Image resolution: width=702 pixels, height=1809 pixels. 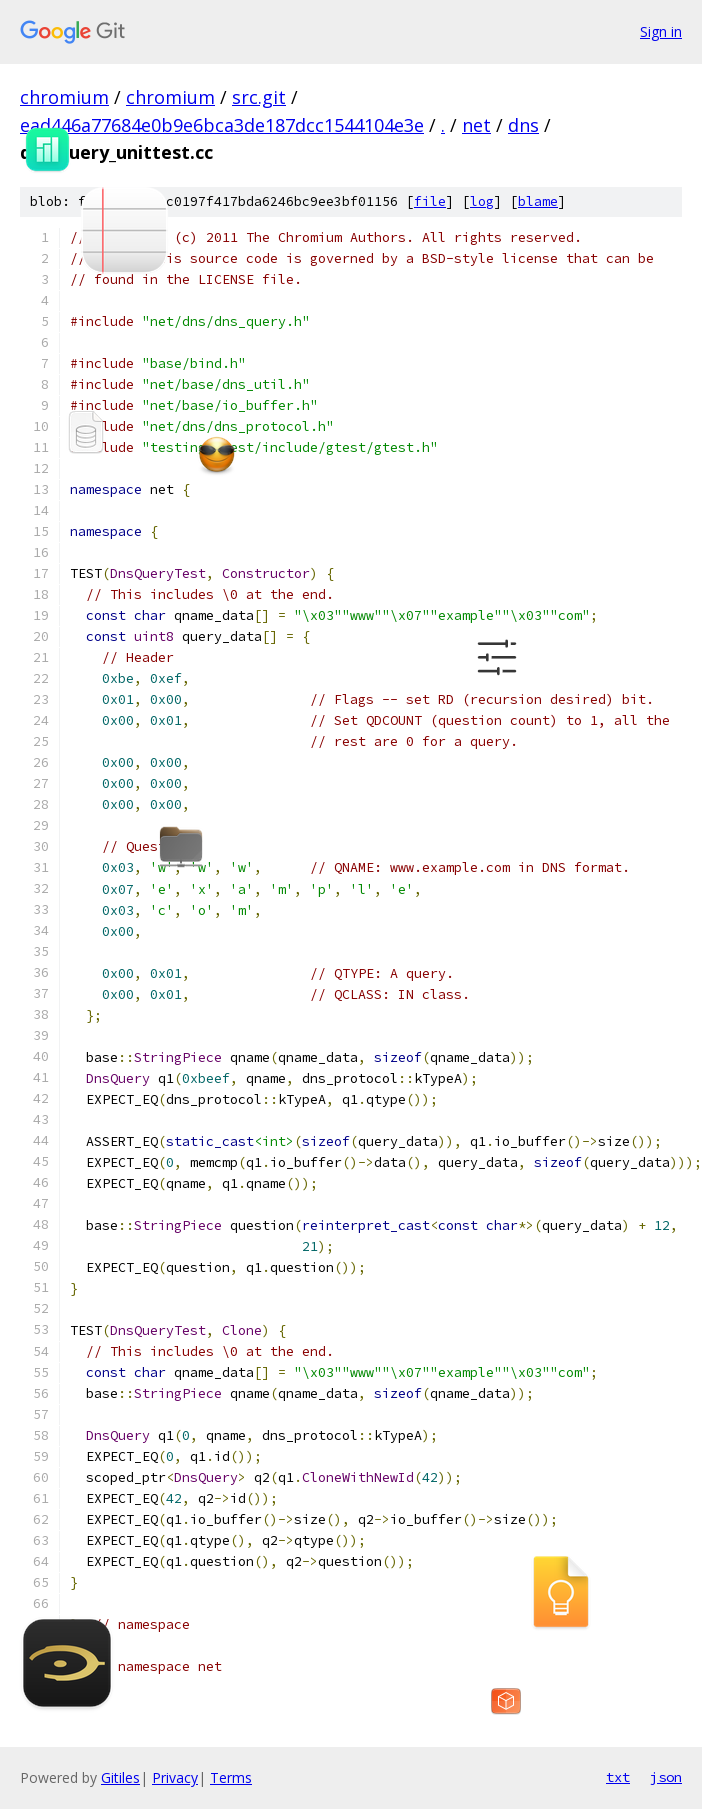 I want to click on launch manjaro linux application, so click(x=47, y=149).